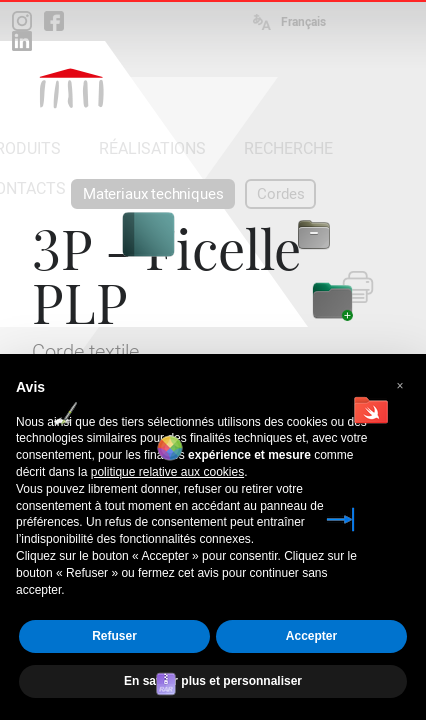 Image resolution: width=426 pixels, height=720 pixels. What do you see at coordinates (148, 232) in the screenshot?
I see `access the desktop folder` at bounding box center [148, 232].